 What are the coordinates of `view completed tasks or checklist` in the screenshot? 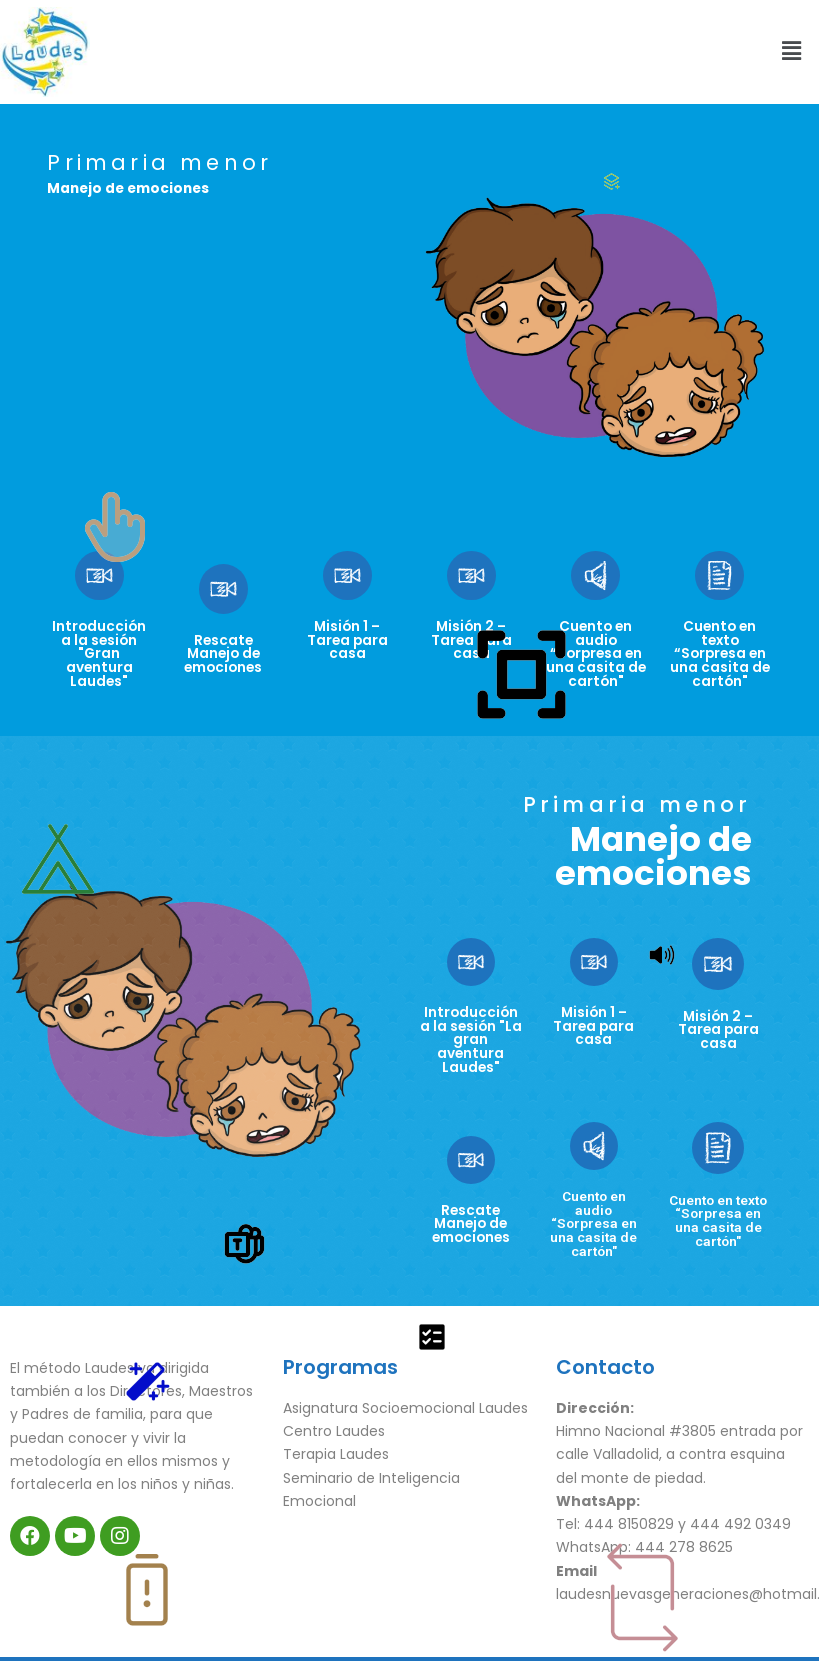 It's located at (432, 1337).